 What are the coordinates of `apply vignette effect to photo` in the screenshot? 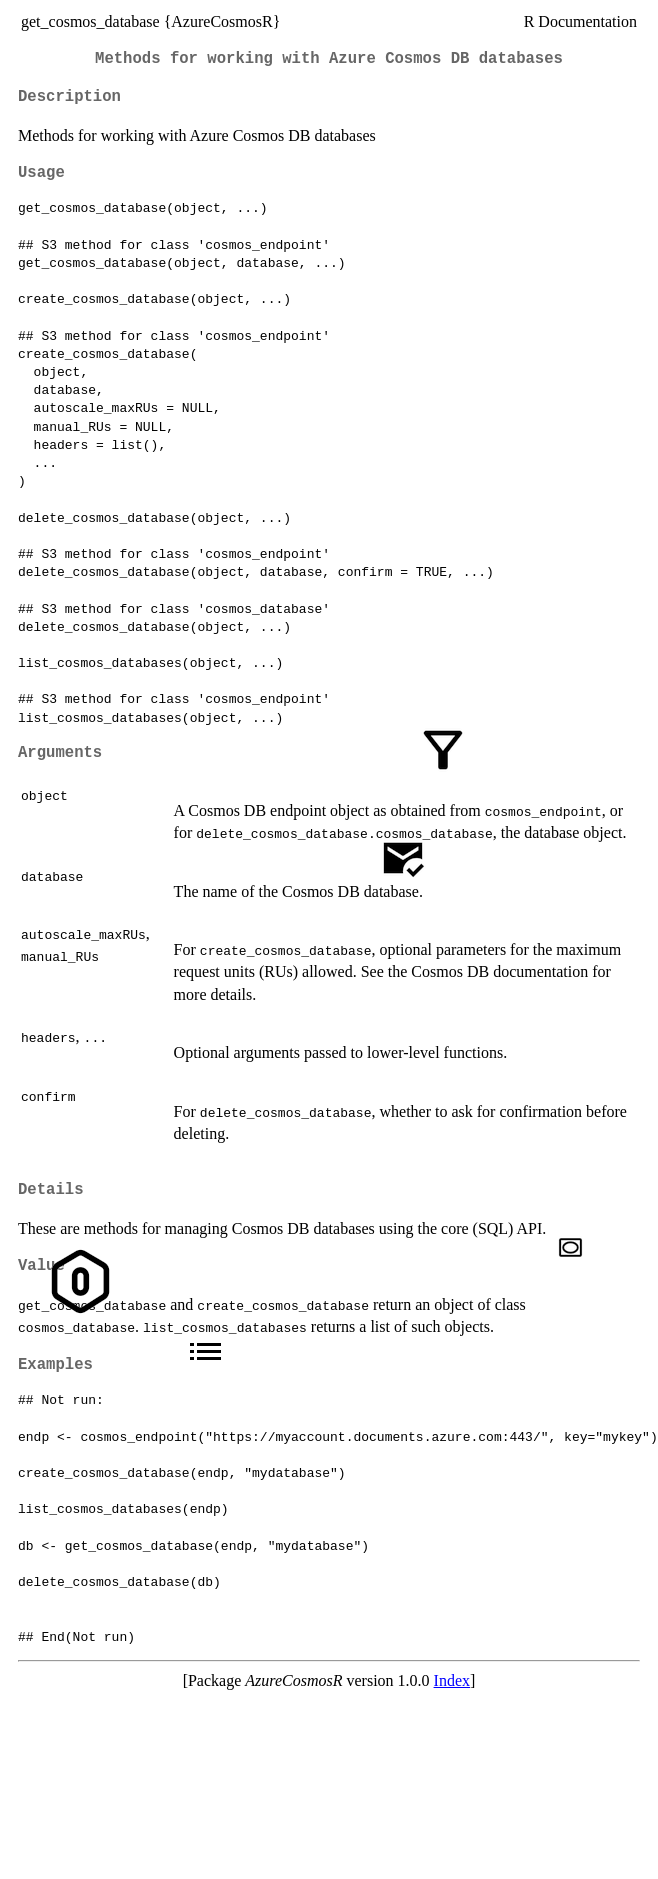 It's located at (570, 1247).